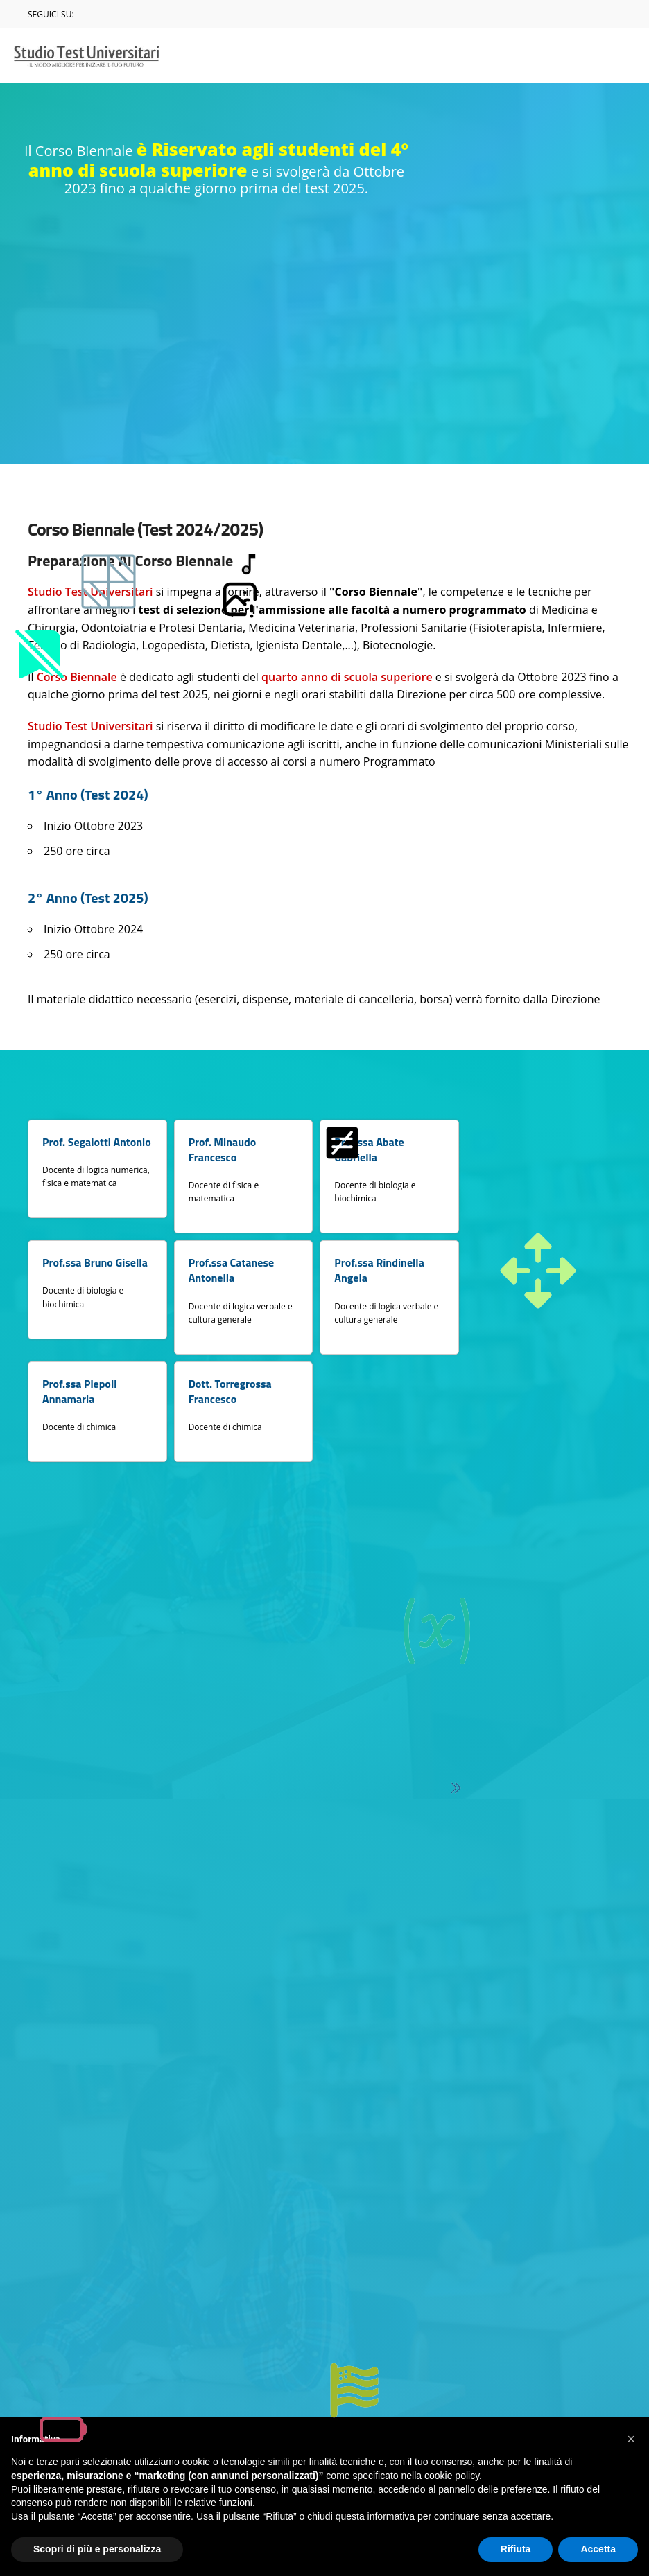 The width and height of the screenshot is (649, 2576). Describe the element at coordinates (248, 564) in the screenshot. I see `play or access audio content` at that location.